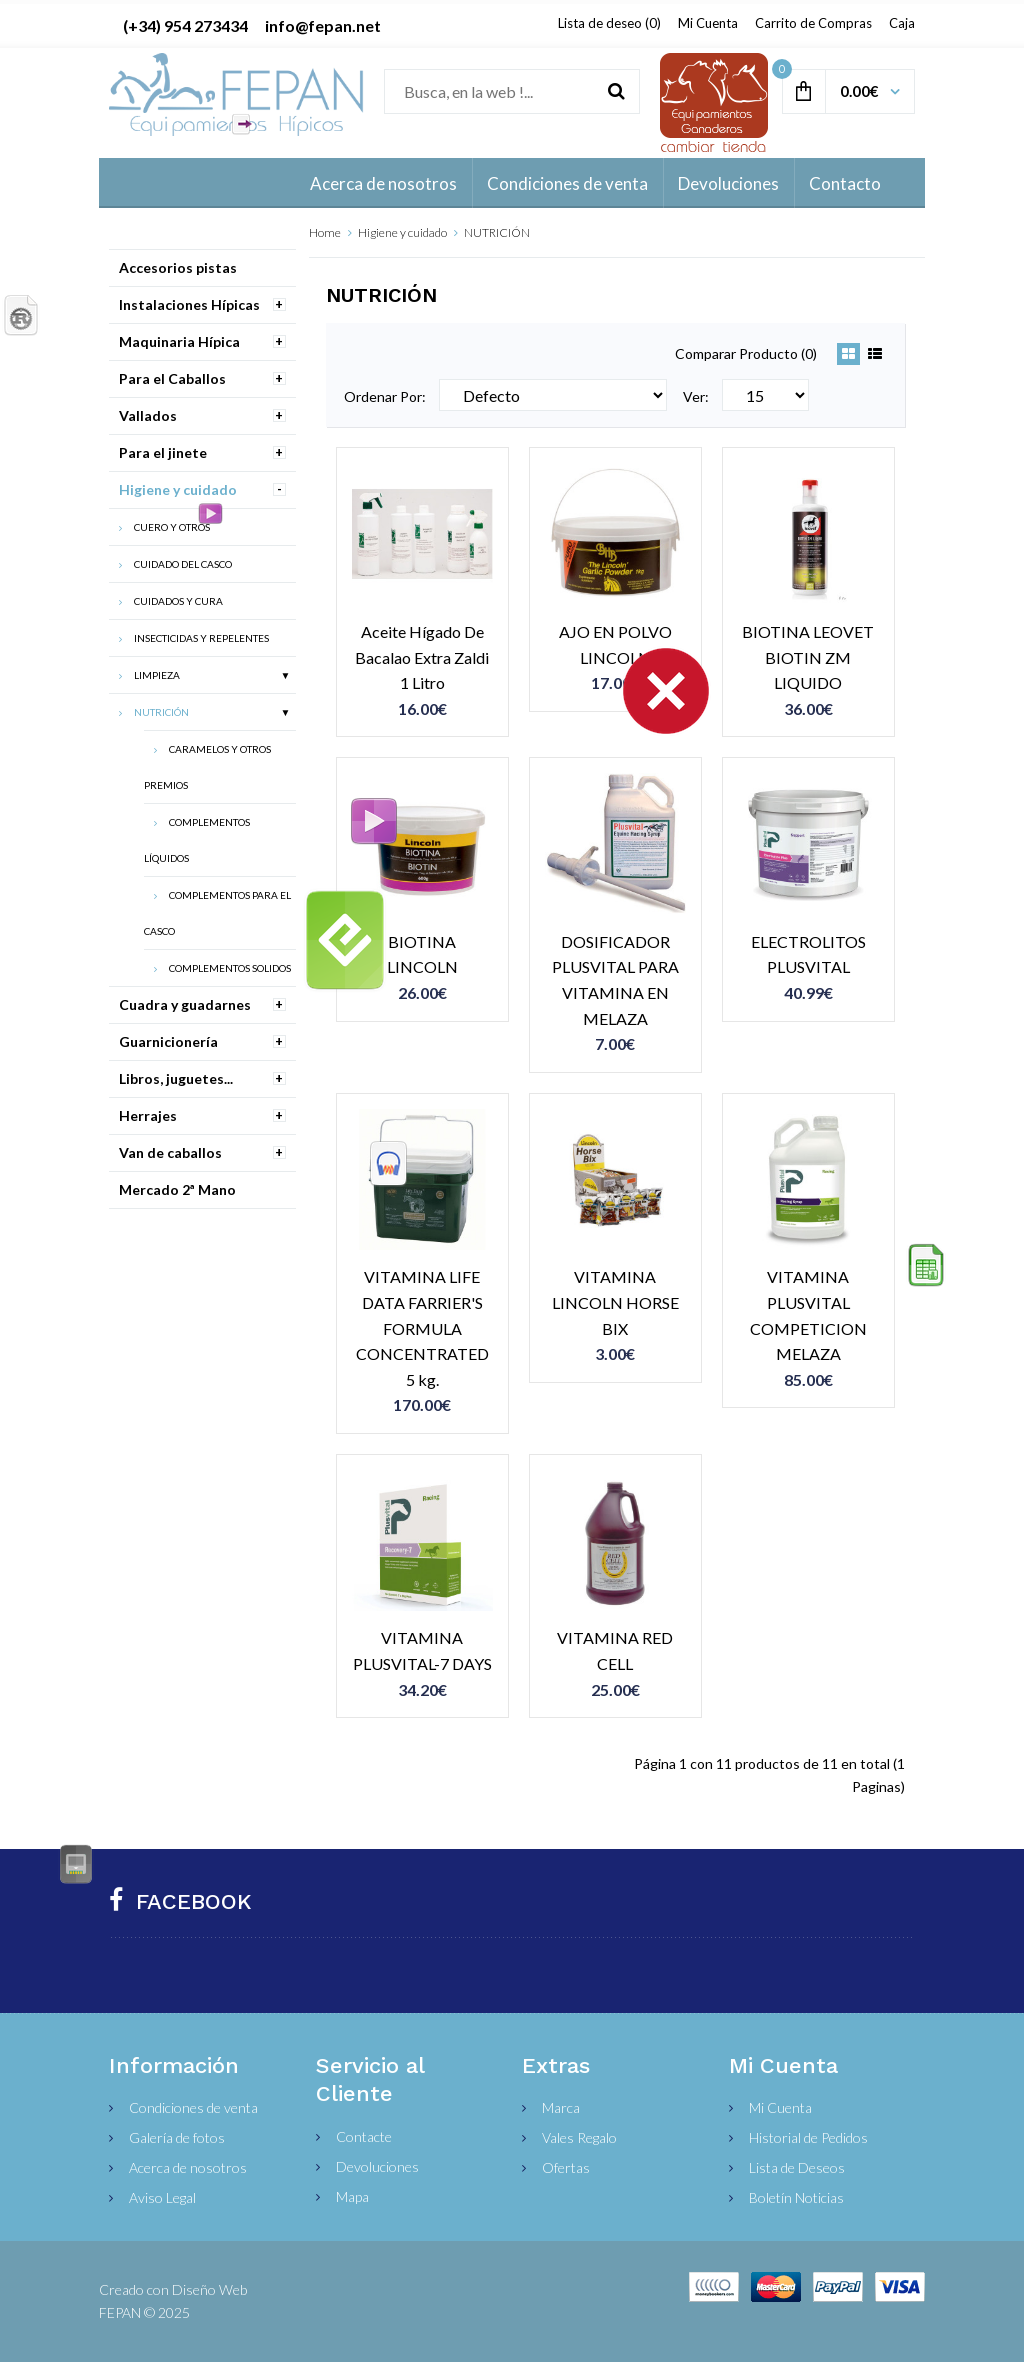 The width and height of the screenshot is (1024, 2362). Describe the element at coordinates (241, 124) in the screenshot. I see `export document to another location` at that location.